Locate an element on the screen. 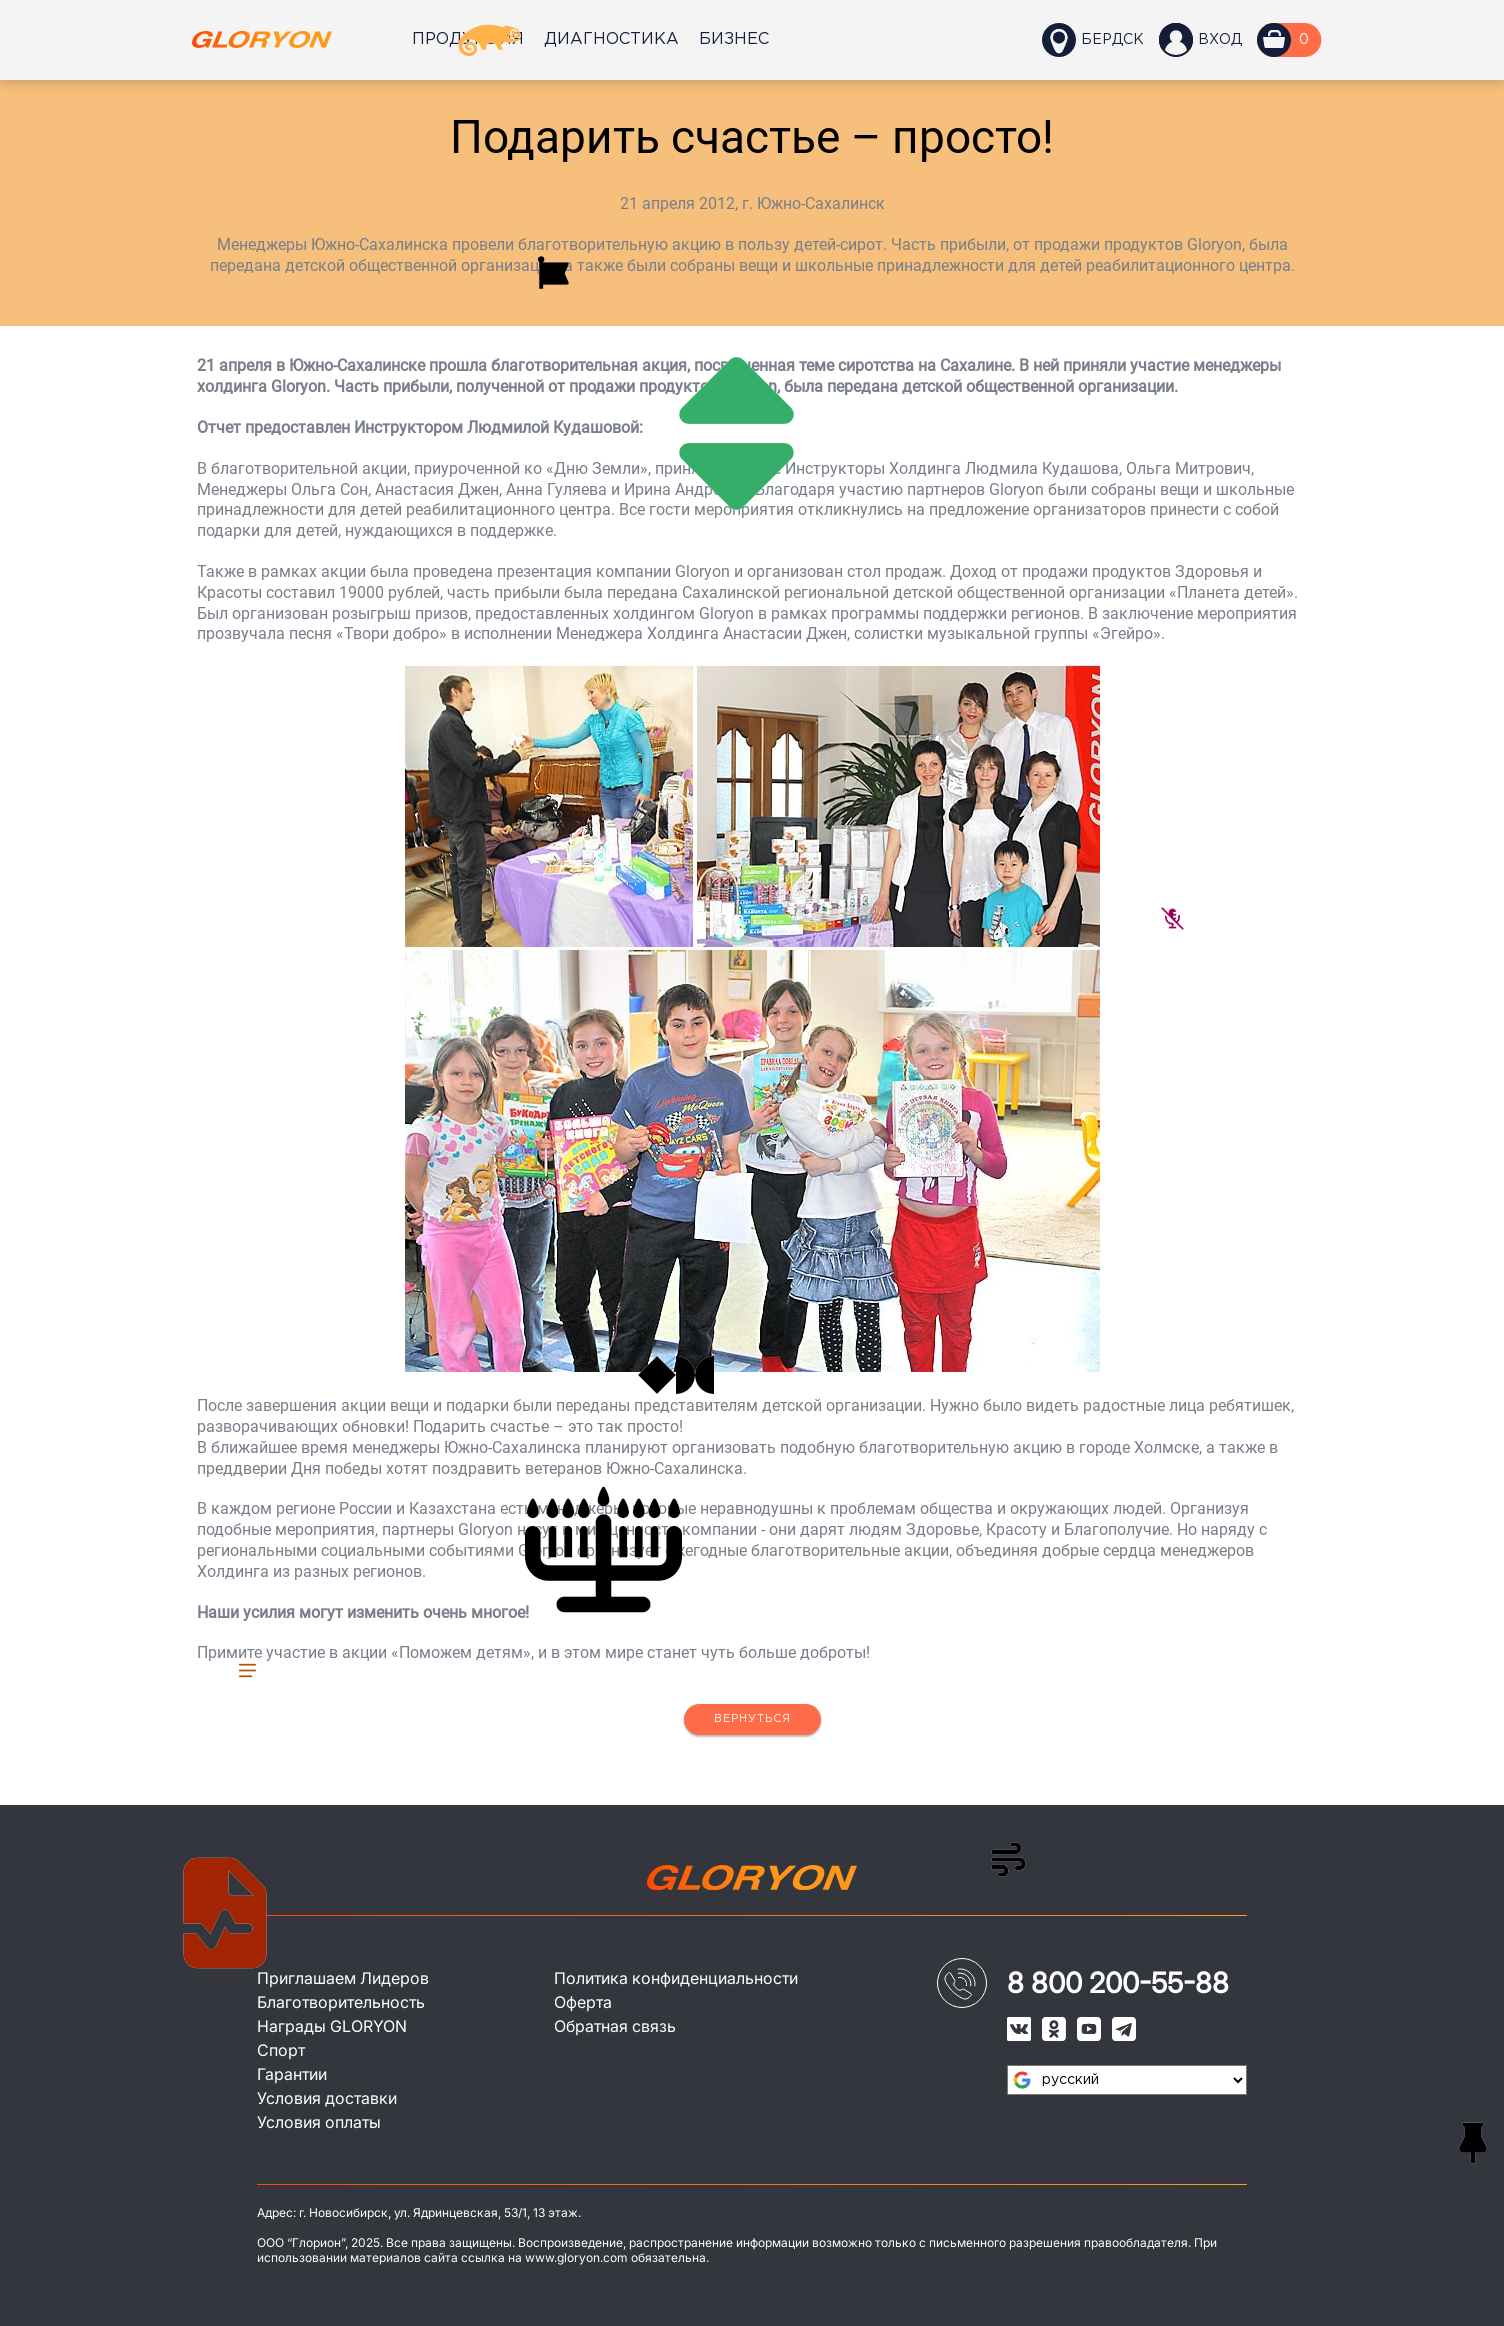 The image size is (1504, 2326). indicates Hanukkah-related content or events is located at coordinates (603, 1549).